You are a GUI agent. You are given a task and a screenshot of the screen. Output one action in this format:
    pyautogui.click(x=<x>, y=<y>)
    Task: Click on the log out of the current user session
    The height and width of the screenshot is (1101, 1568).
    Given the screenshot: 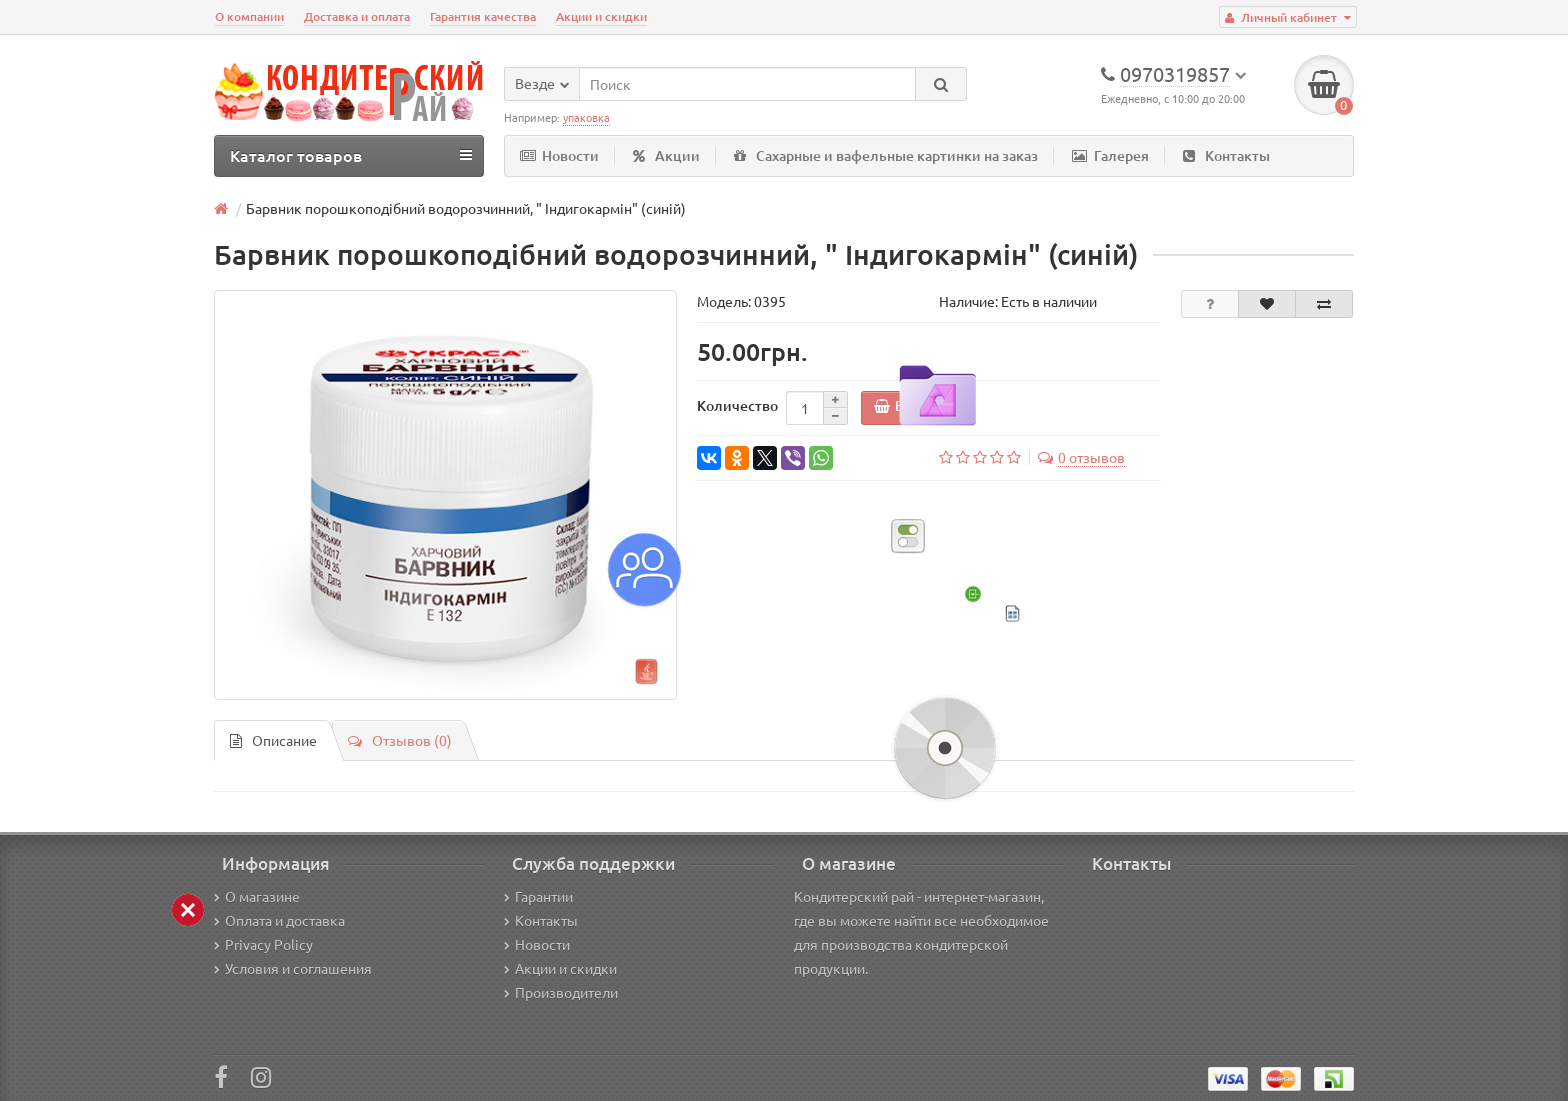 What is the action you would take?
    pyautogui.click(x=973, y=594)
    